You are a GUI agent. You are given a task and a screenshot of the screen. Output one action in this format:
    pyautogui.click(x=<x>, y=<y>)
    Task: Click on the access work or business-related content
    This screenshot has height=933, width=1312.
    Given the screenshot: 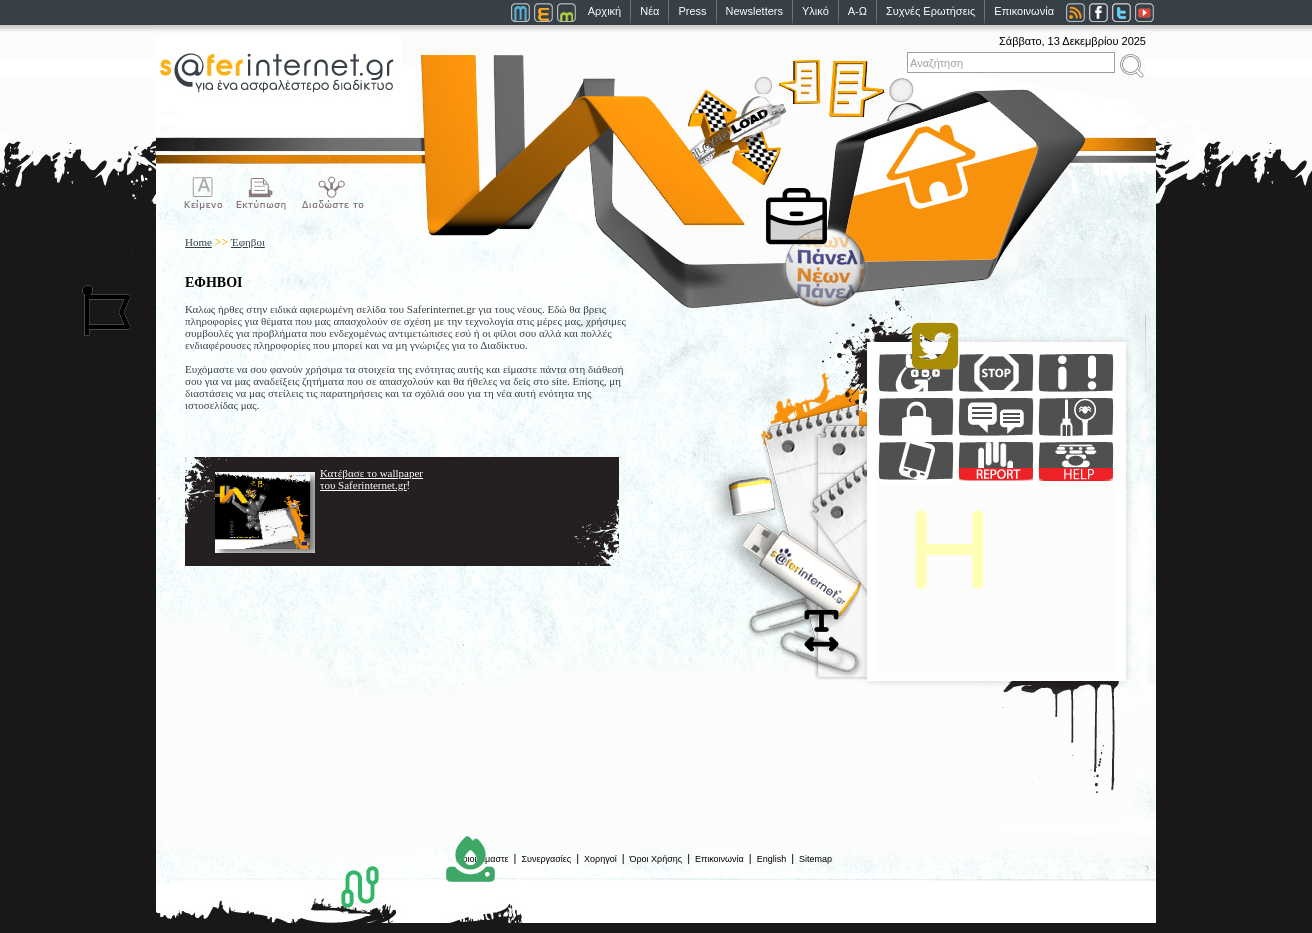 What is the action you would take?
    pyautogui.click(x=796, y=218)
    